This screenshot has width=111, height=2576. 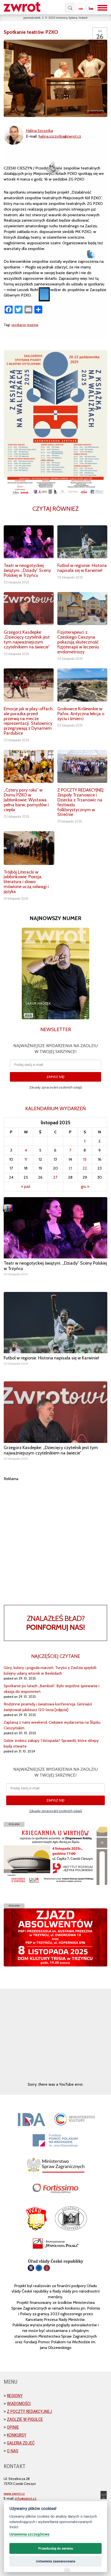 What do you see at coordinates (67, 2569) in the screenshot?
I see `external trackpad or touchpad device` at bounding box center [67, 2569].